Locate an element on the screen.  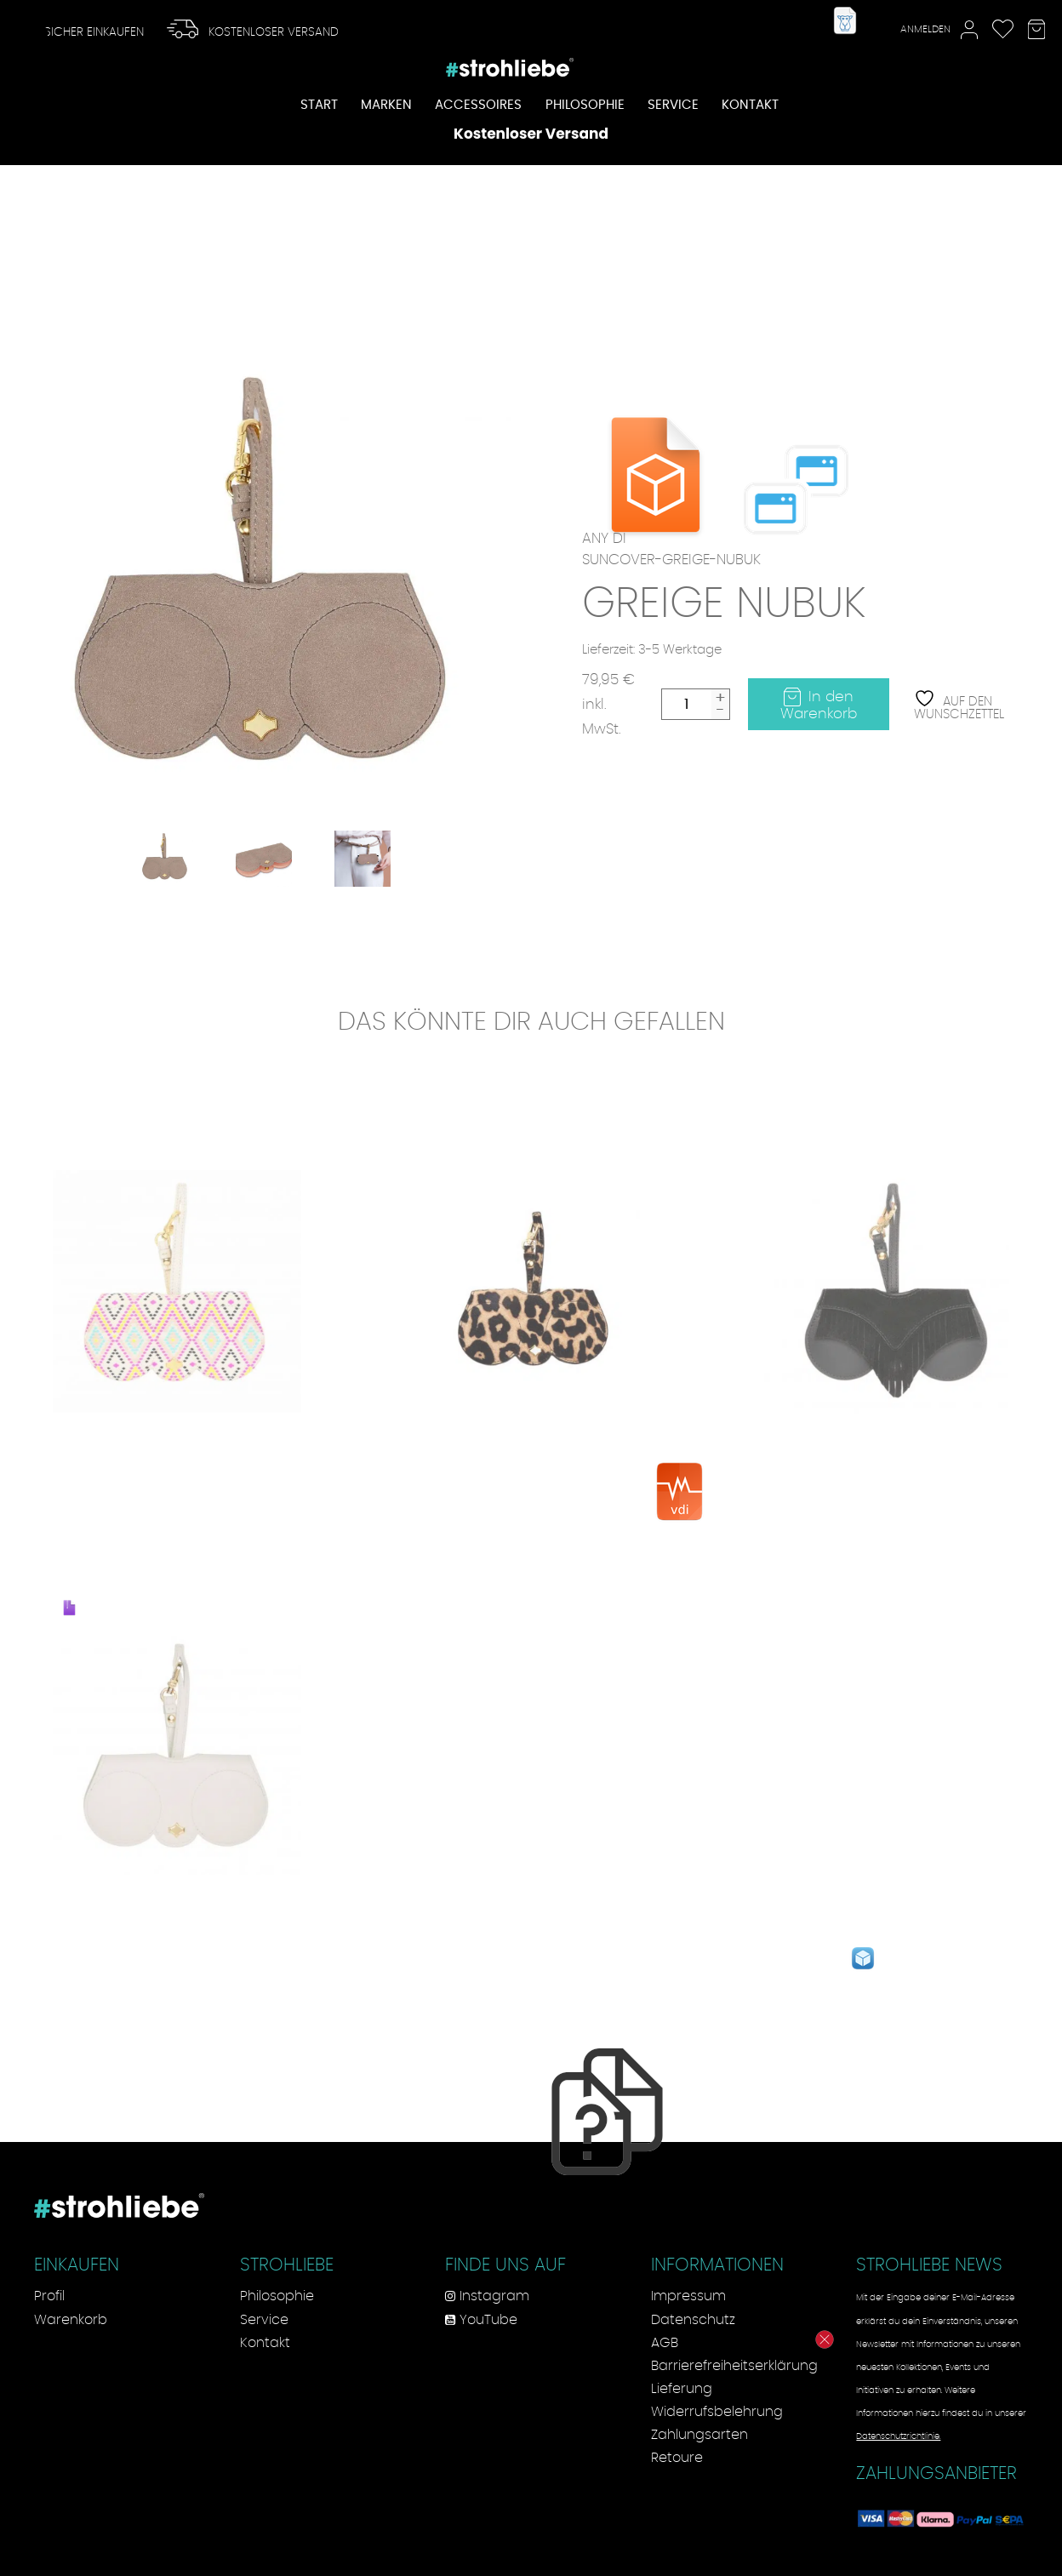
access frequently asked questions is located at coordinates (607, 2111).